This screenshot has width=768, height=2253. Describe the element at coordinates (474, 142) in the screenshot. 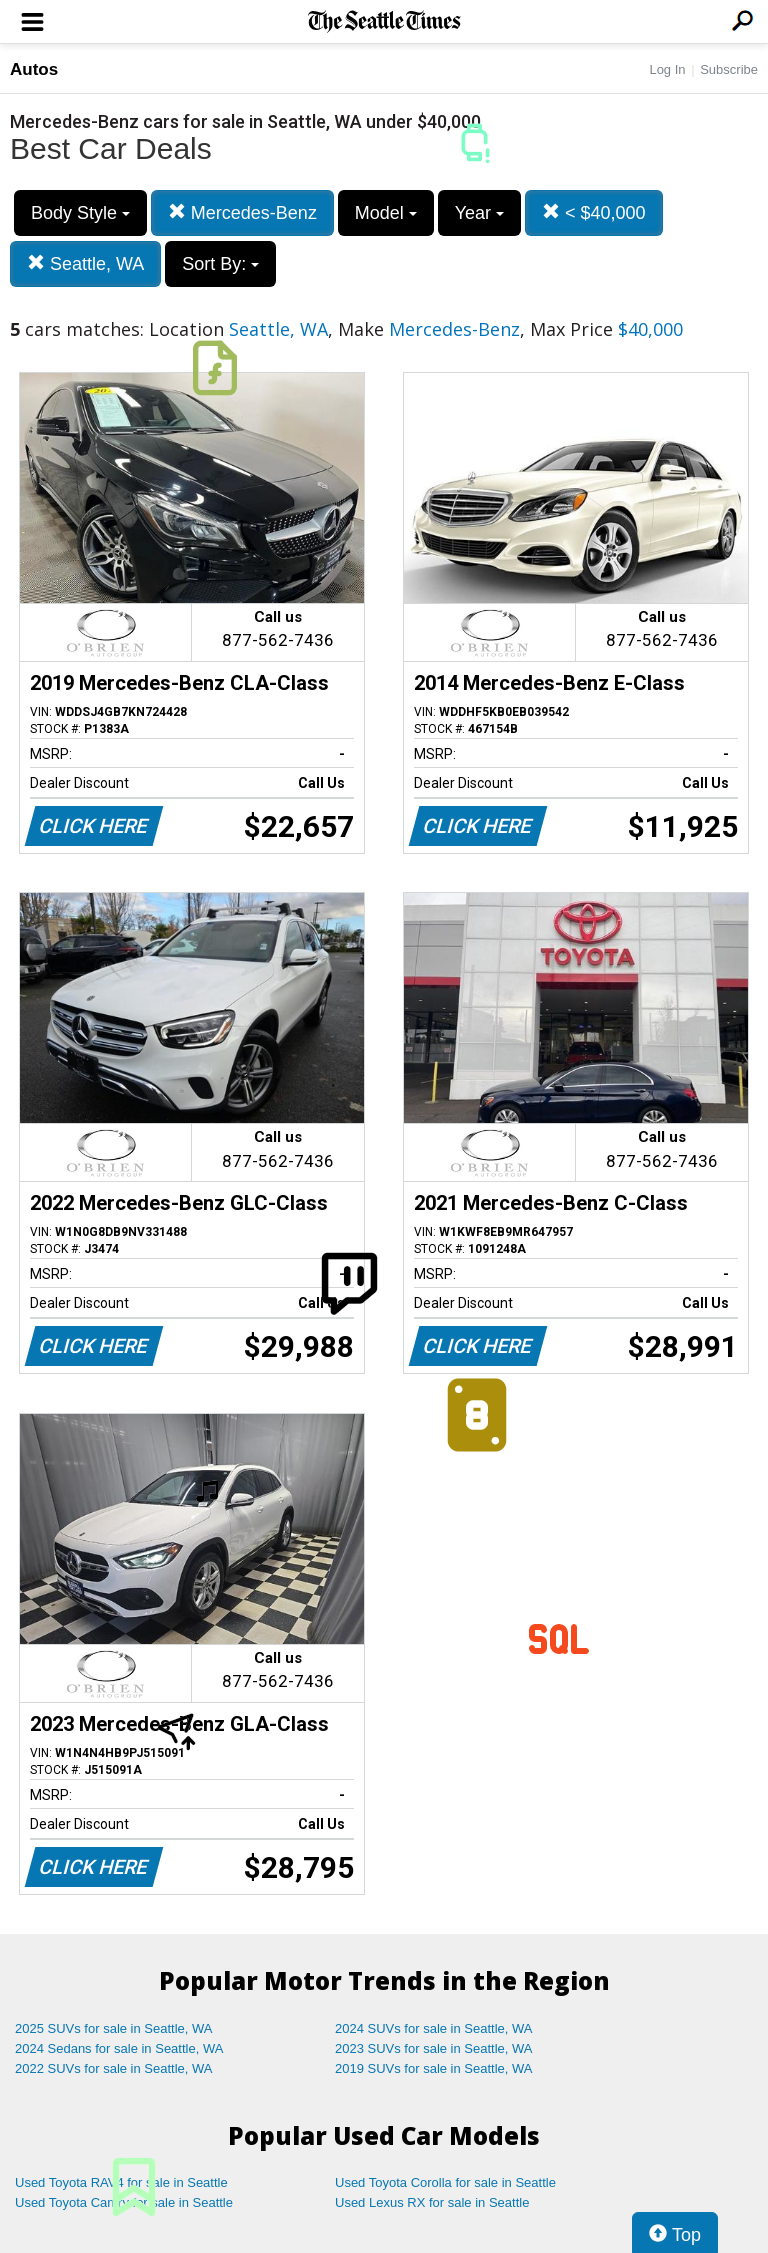

I see `smartwatch alert or notification` at that location.